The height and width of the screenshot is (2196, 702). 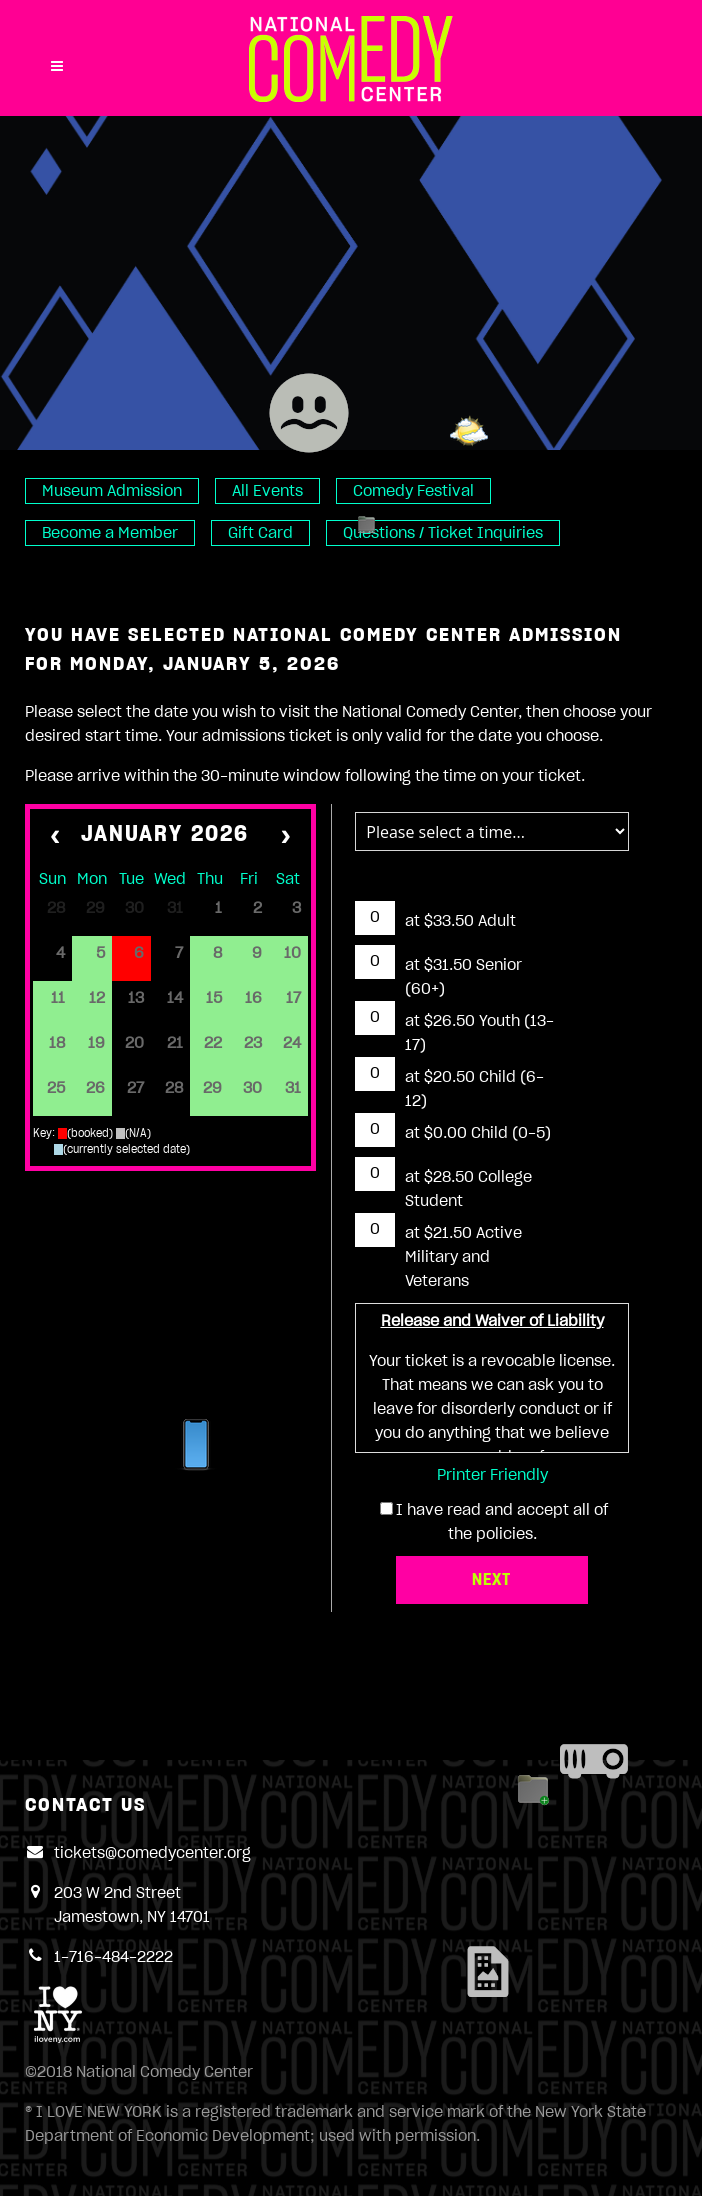 What do you see at coordinates (488, 1970) in the screenshot?
I see `spreadsheet file type indicator` at bounding box center [488, 1970].